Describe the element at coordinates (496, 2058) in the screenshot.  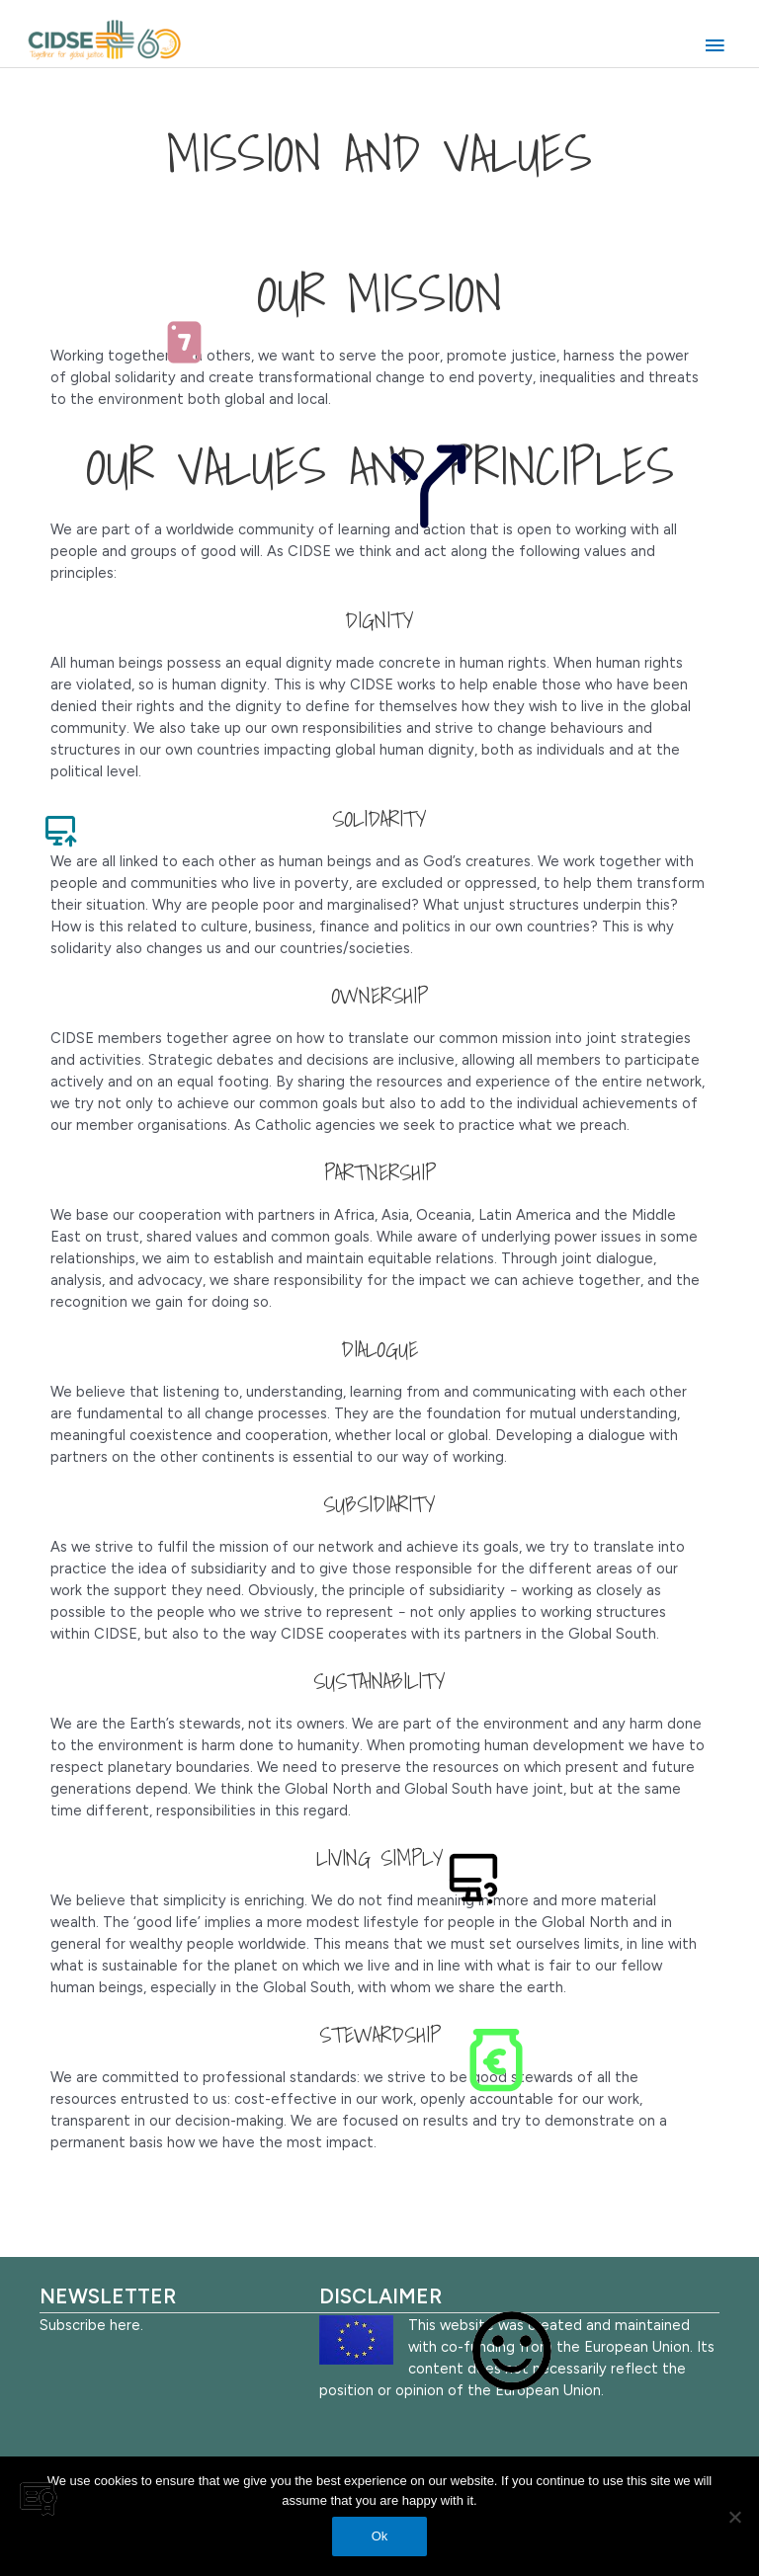
I see `leave a tip or donation in euros` at that location.